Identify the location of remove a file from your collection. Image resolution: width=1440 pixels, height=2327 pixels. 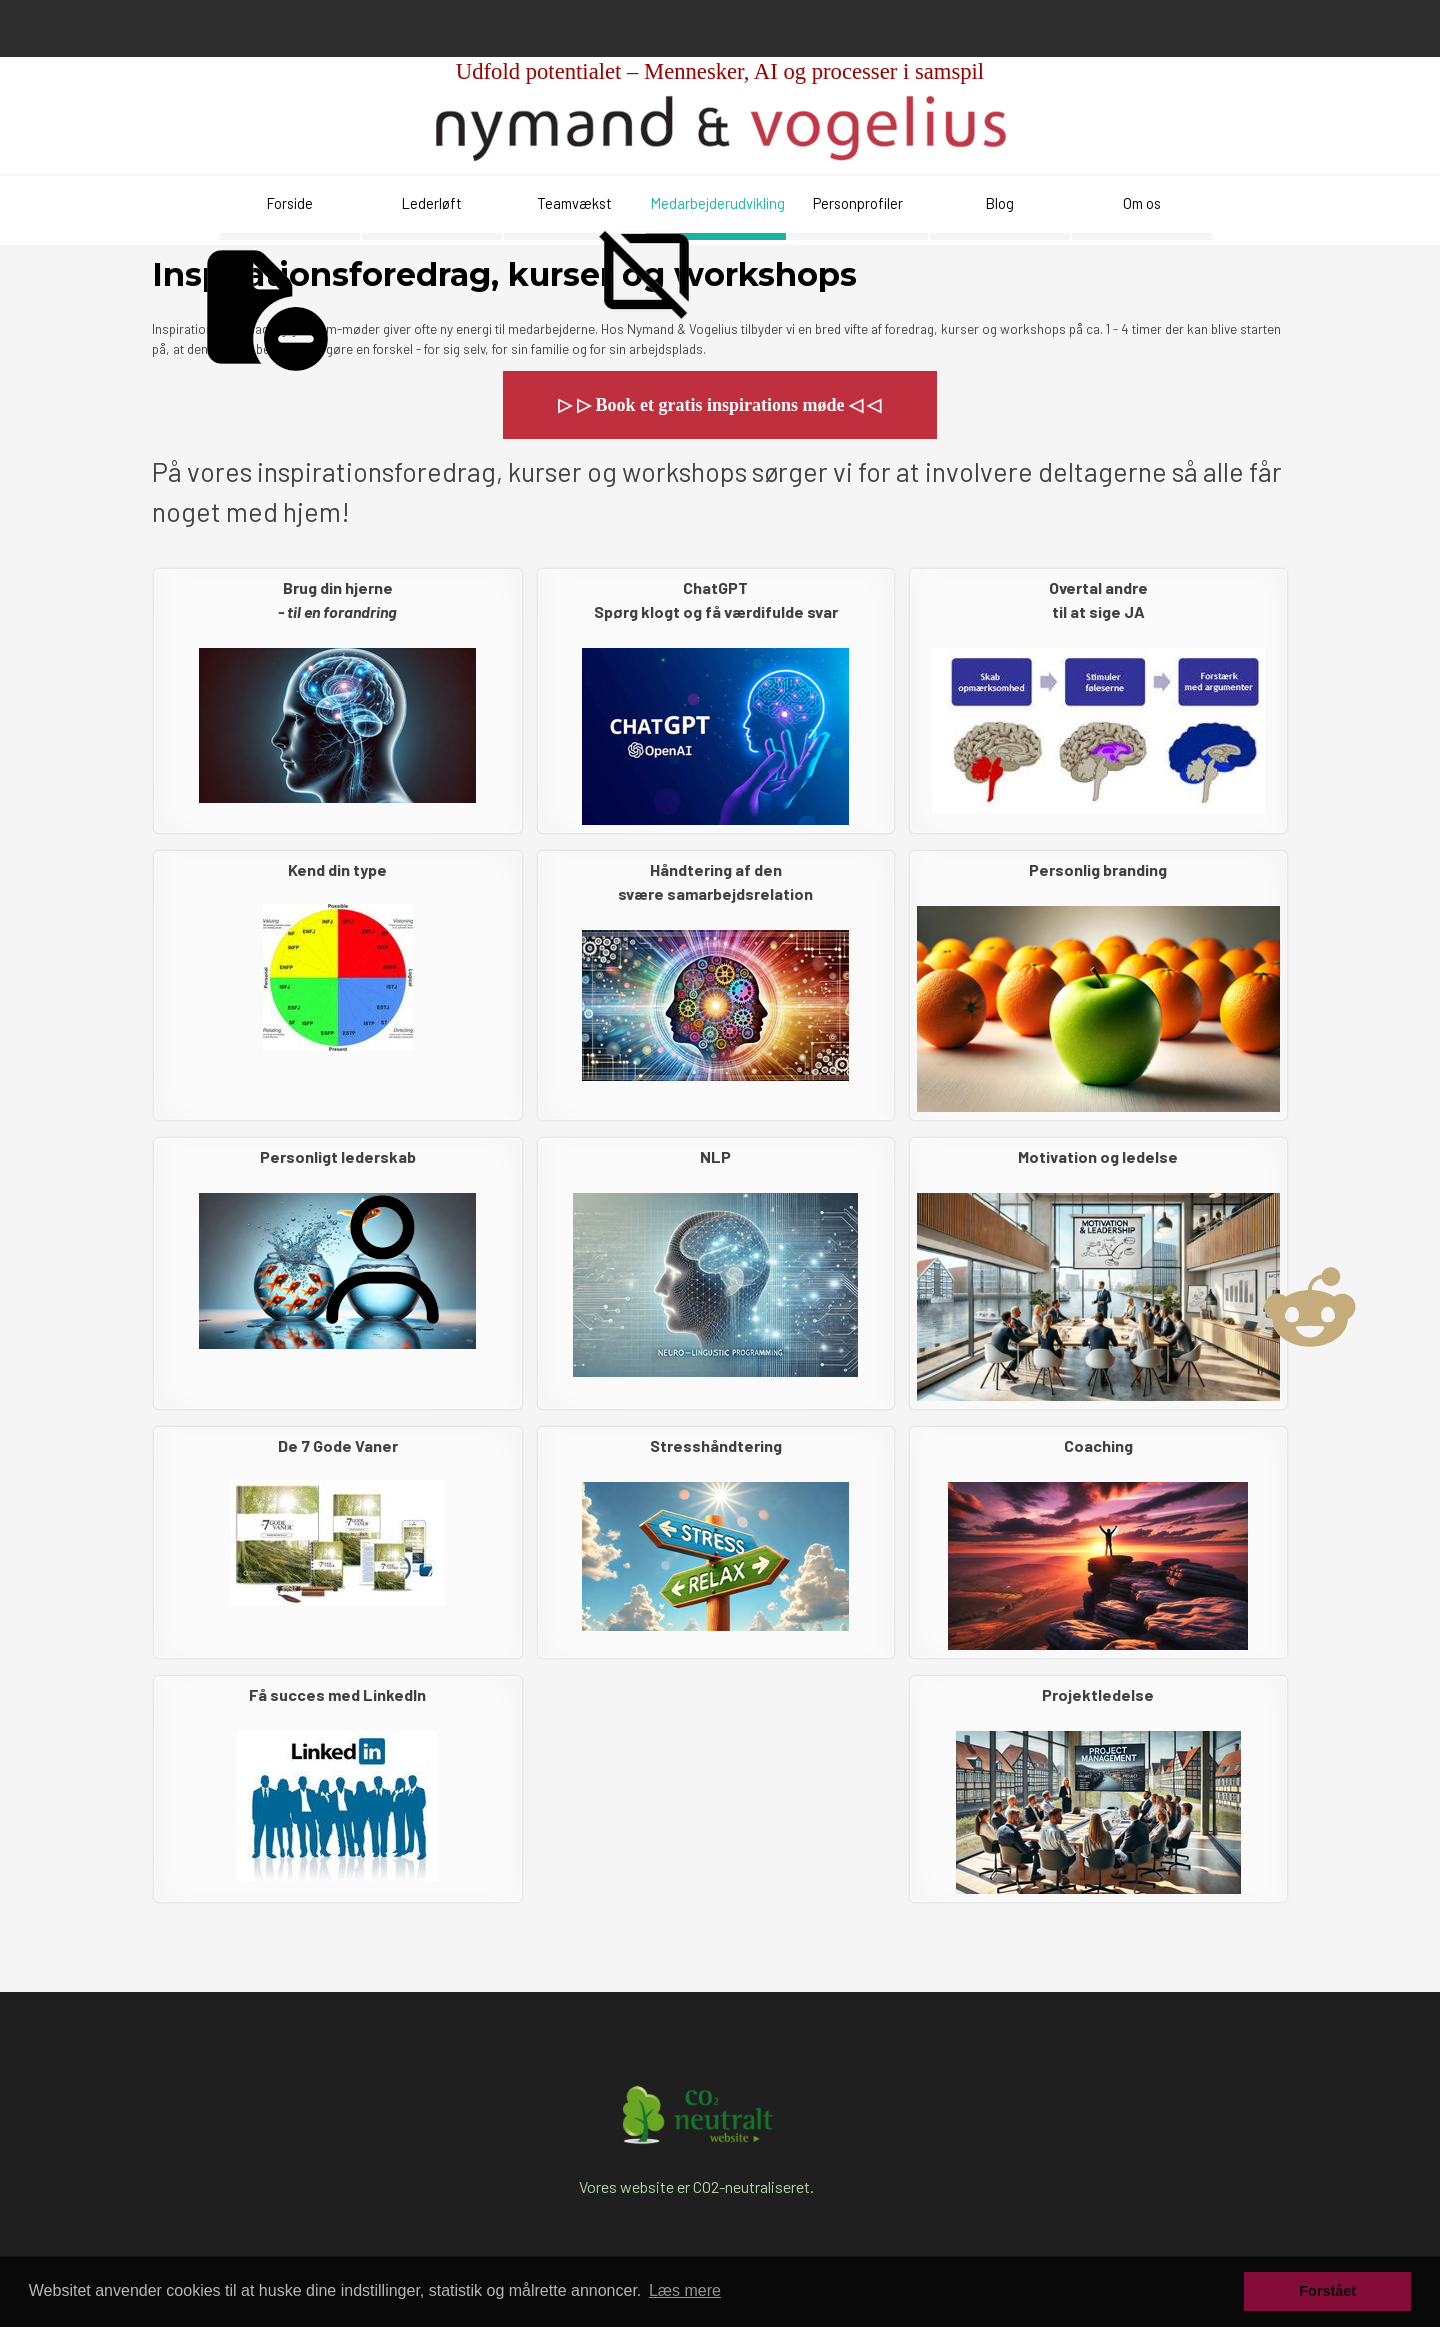
(264, 307).